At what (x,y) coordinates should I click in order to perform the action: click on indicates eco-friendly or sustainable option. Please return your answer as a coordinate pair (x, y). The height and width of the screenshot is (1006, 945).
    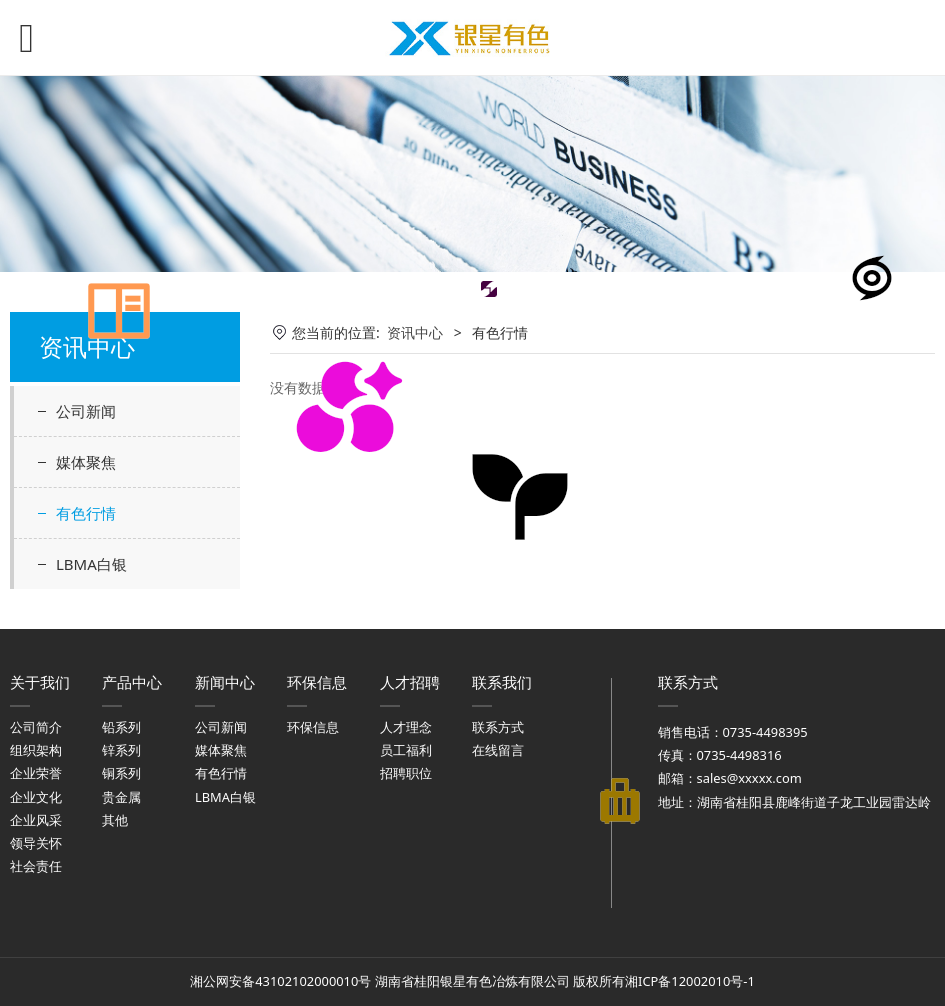
    Looking at the image, I should click on (520, 497).